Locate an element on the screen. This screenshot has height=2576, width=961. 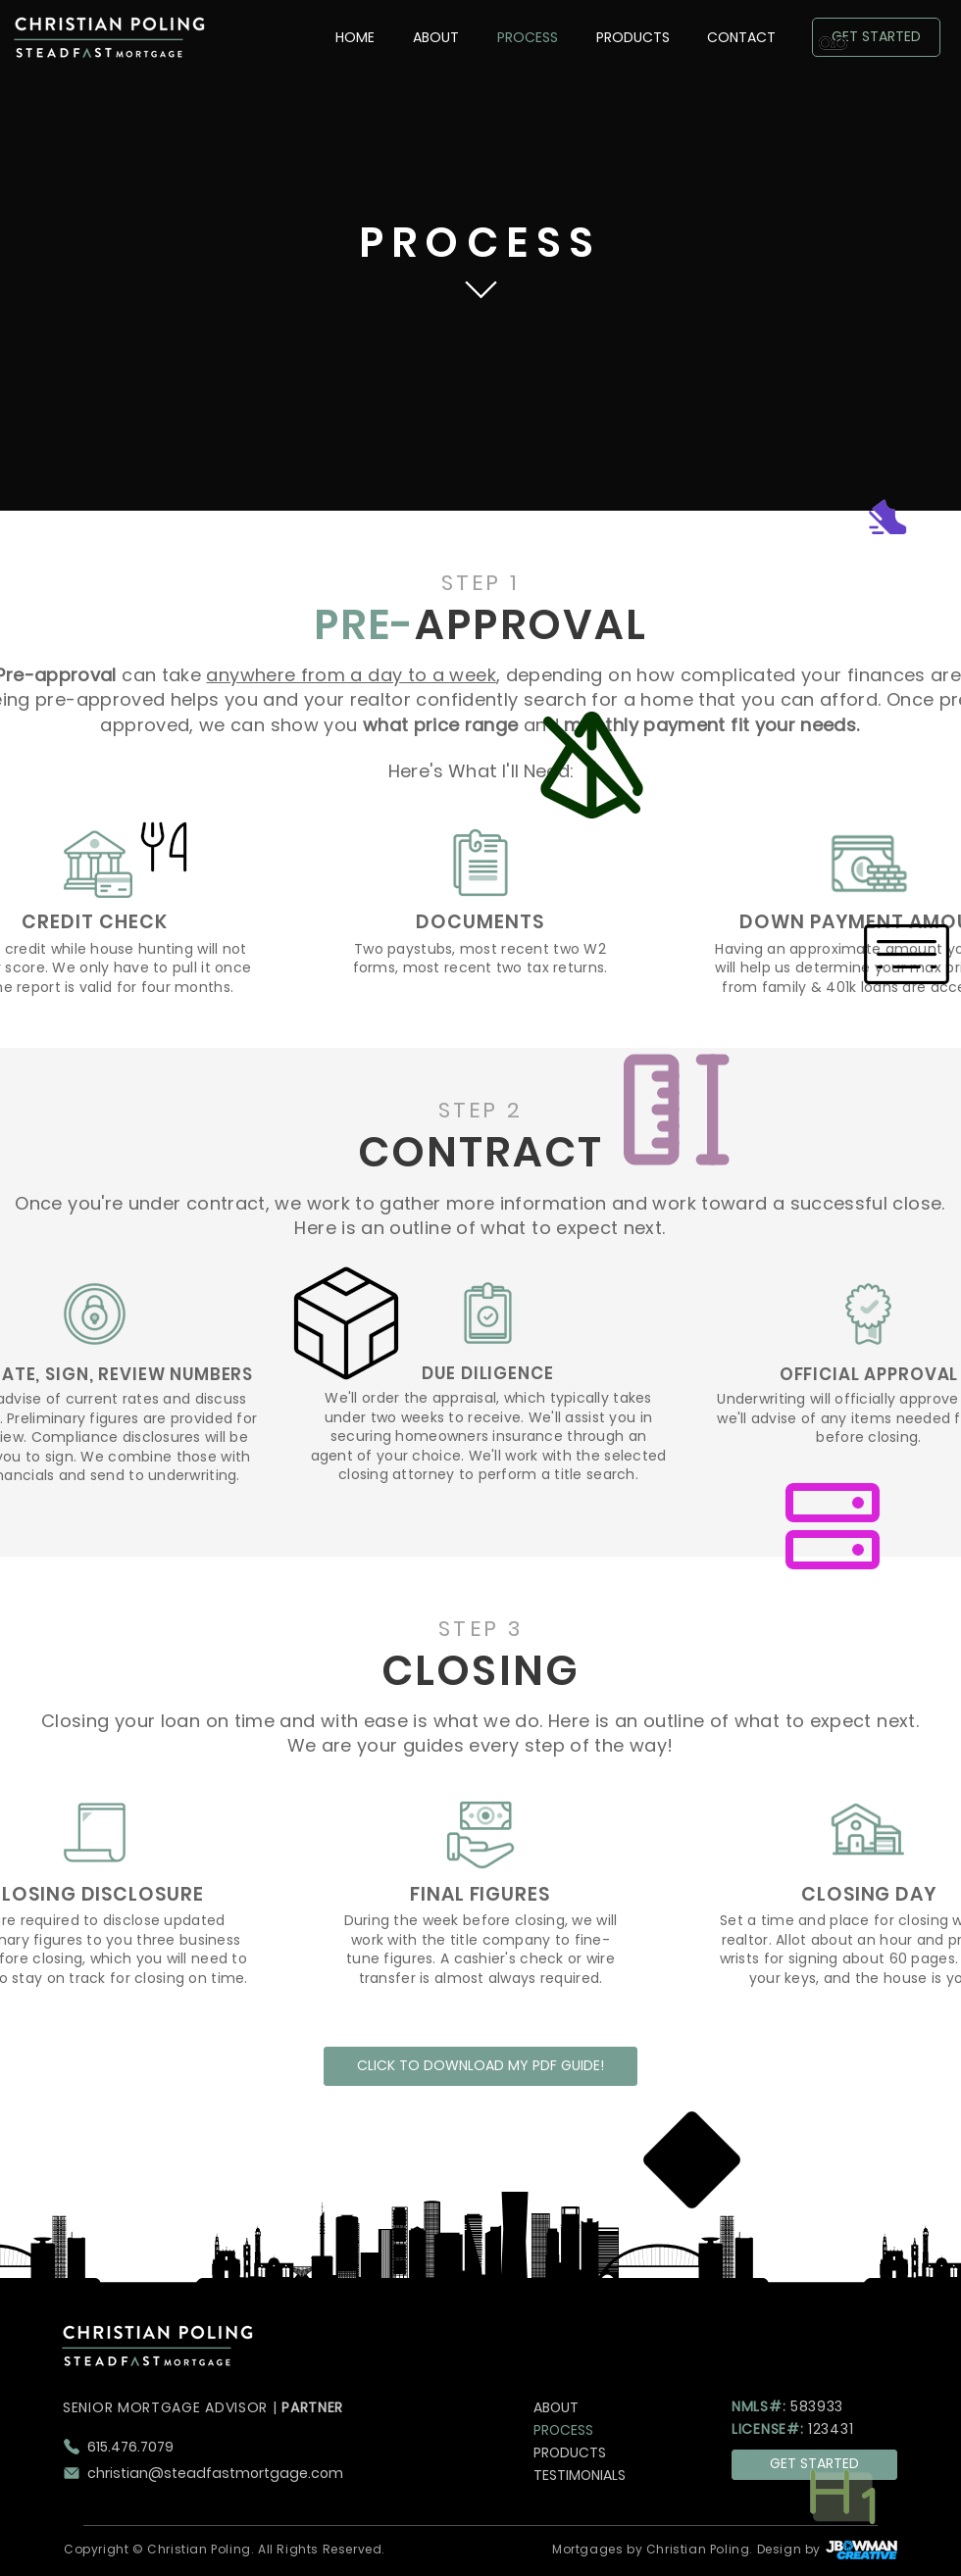
access storage or server settings is located at coordinates (833, 1526).